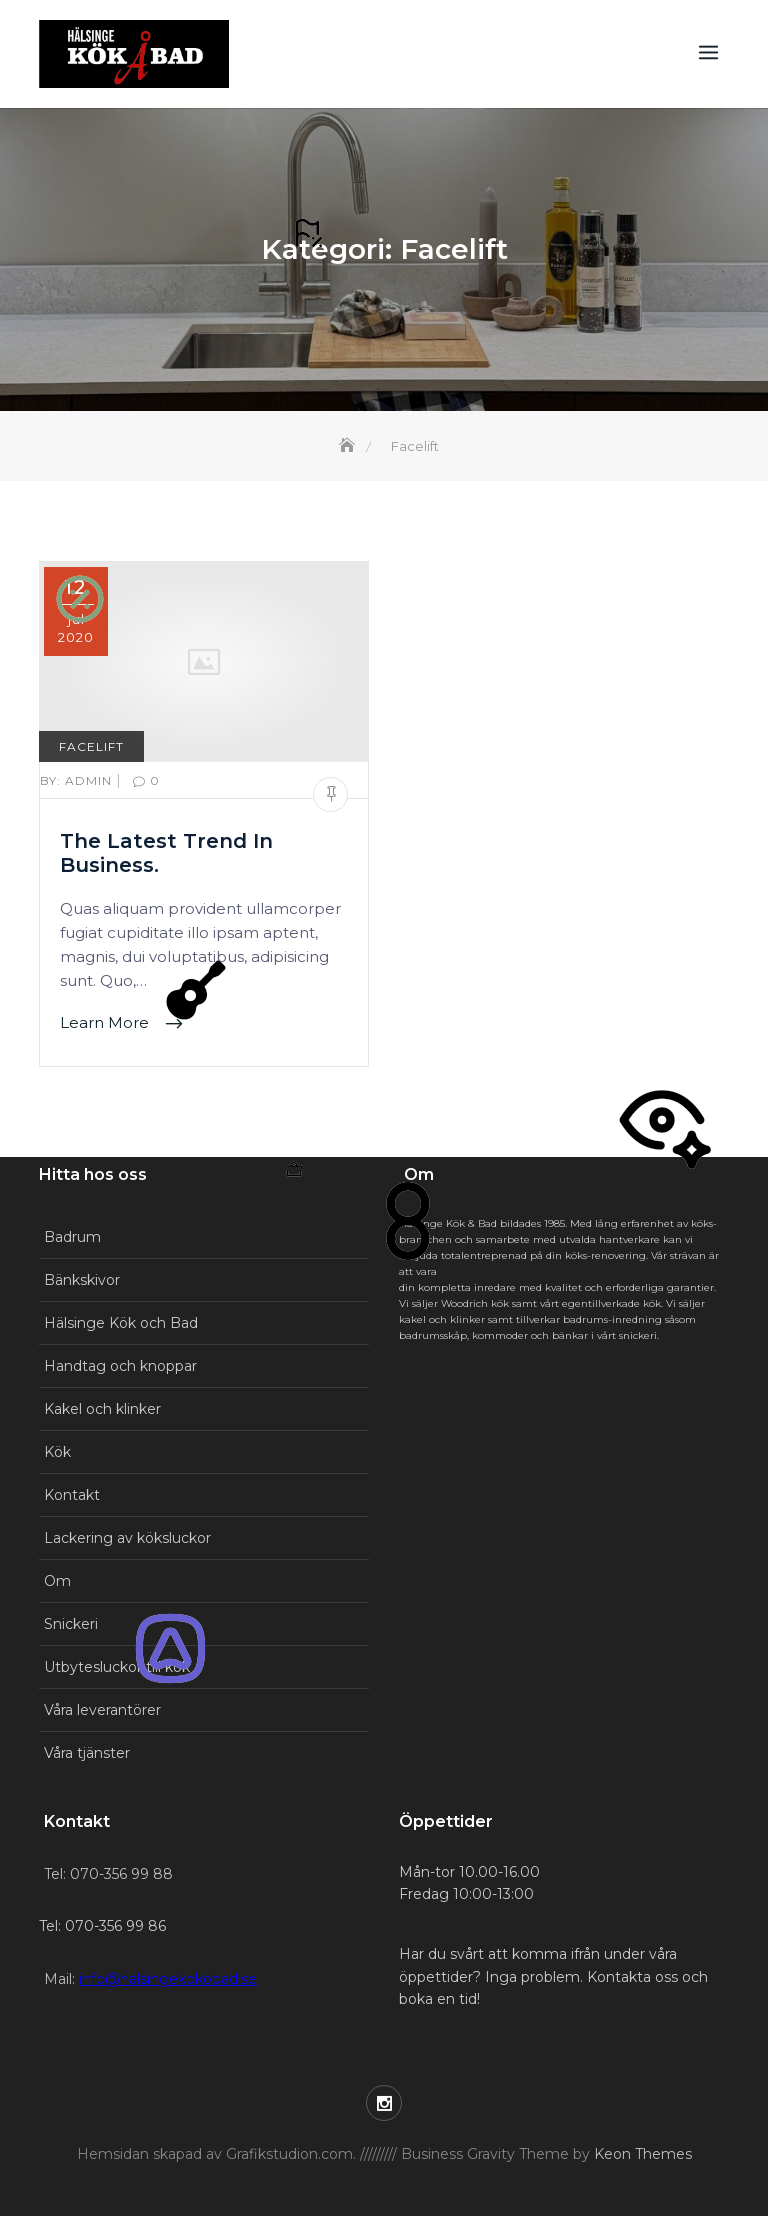  What do you see at coordinates (80, 599) in the screenshot?
I see `view discount or percentage-based promotion` at bounding box center [80, 599].